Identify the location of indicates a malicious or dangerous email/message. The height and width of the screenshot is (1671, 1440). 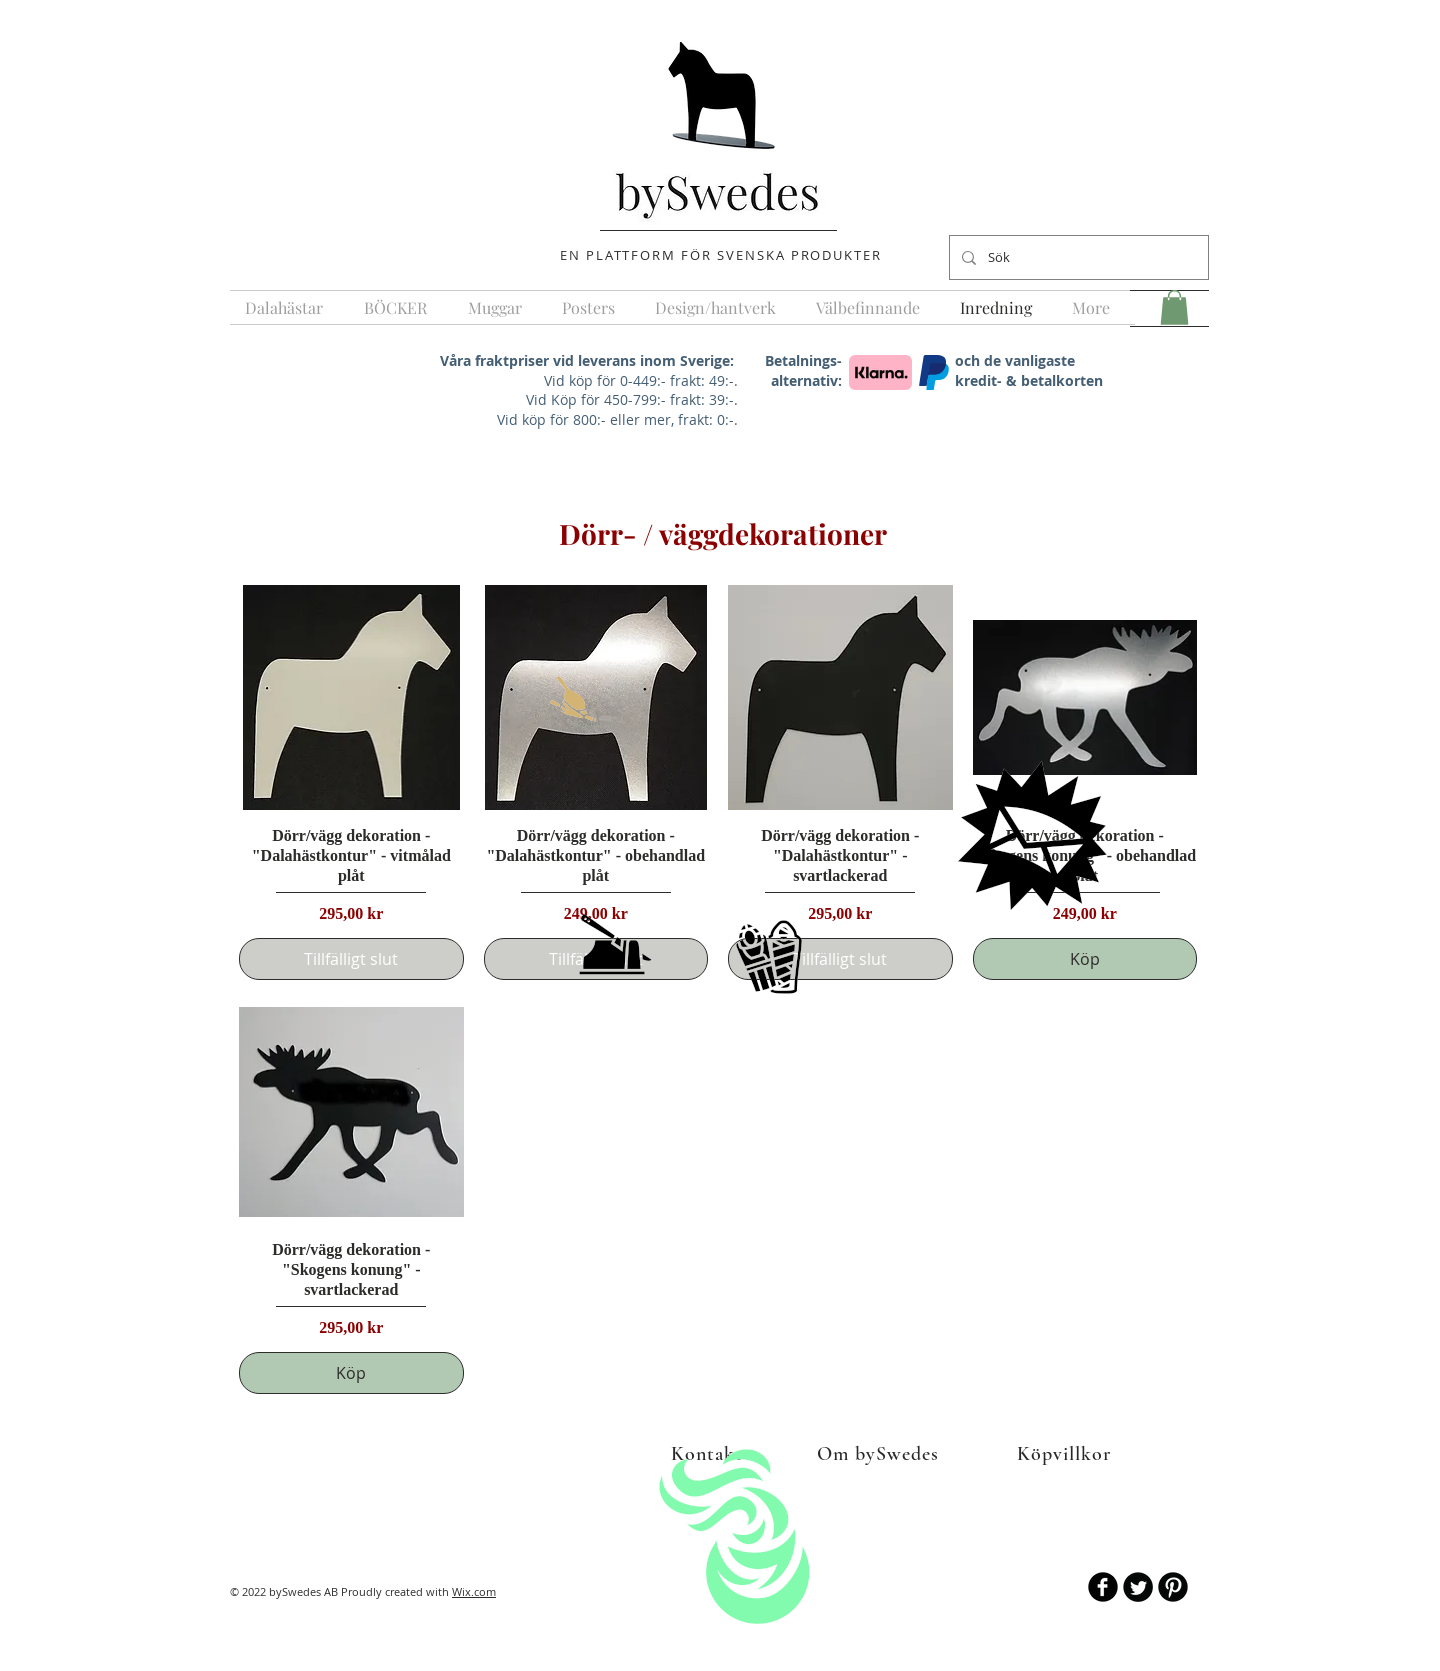
(1032, 835).